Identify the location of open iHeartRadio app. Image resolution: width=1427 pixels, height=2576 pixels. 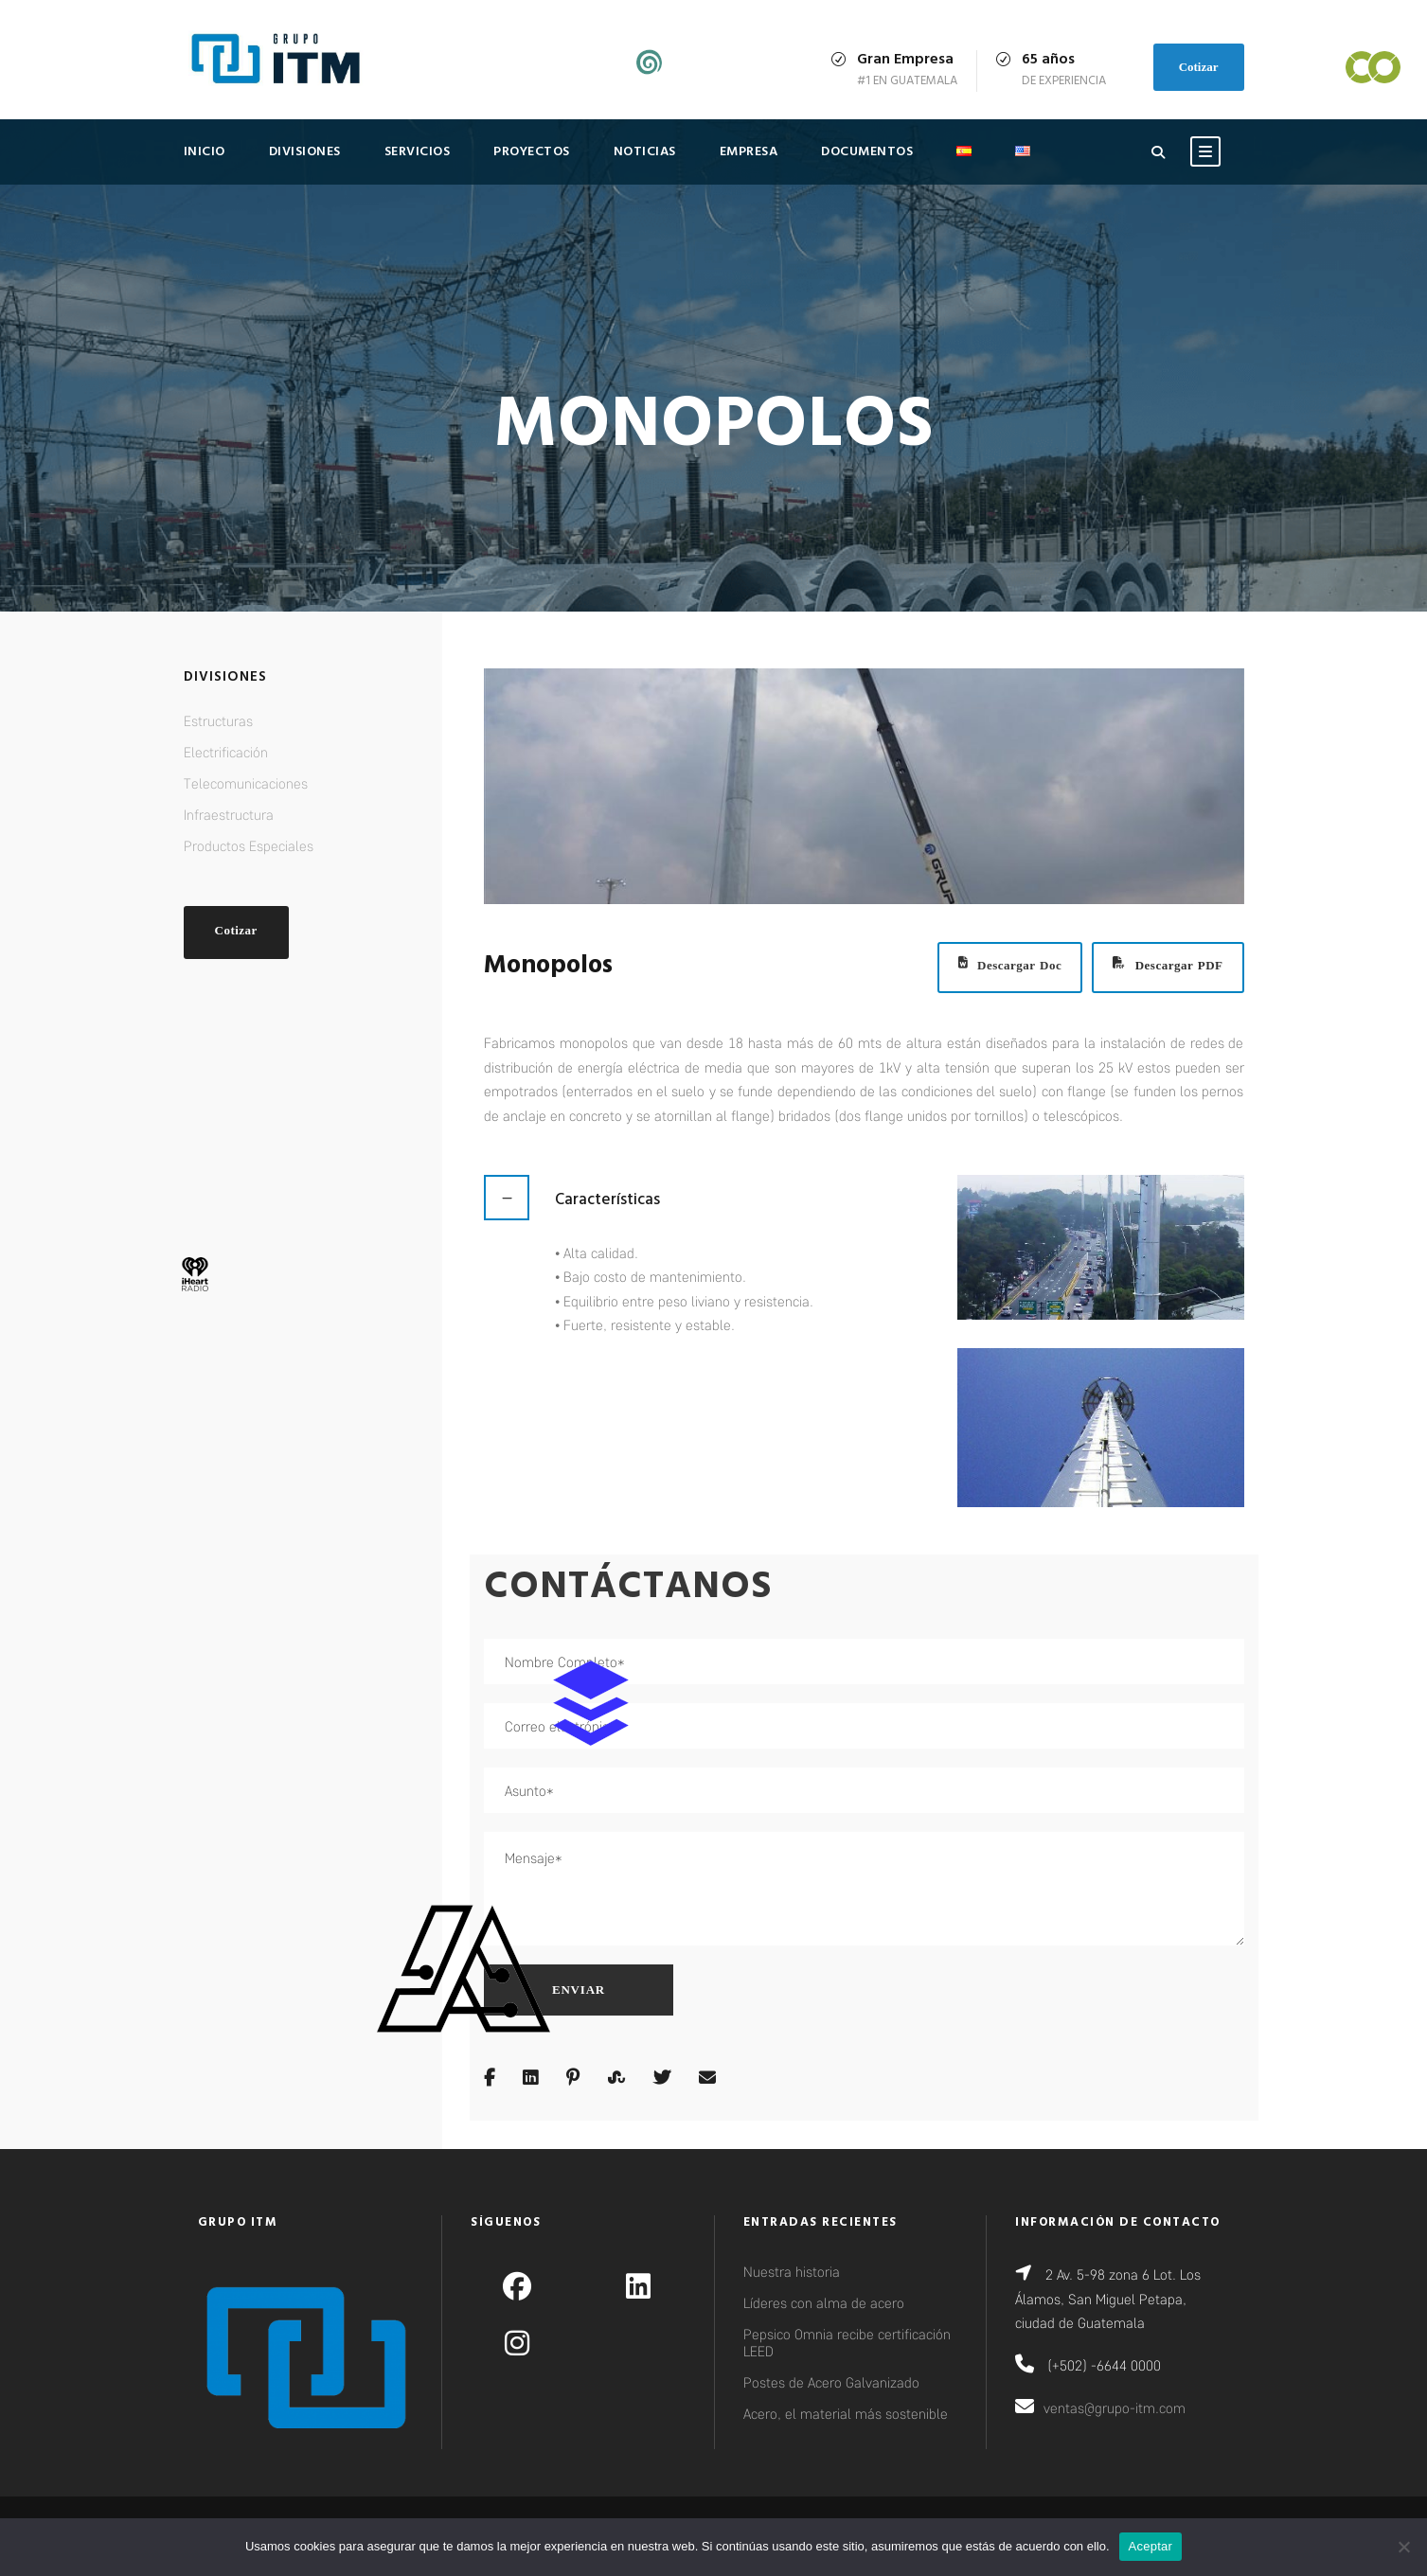
(195, 1274).